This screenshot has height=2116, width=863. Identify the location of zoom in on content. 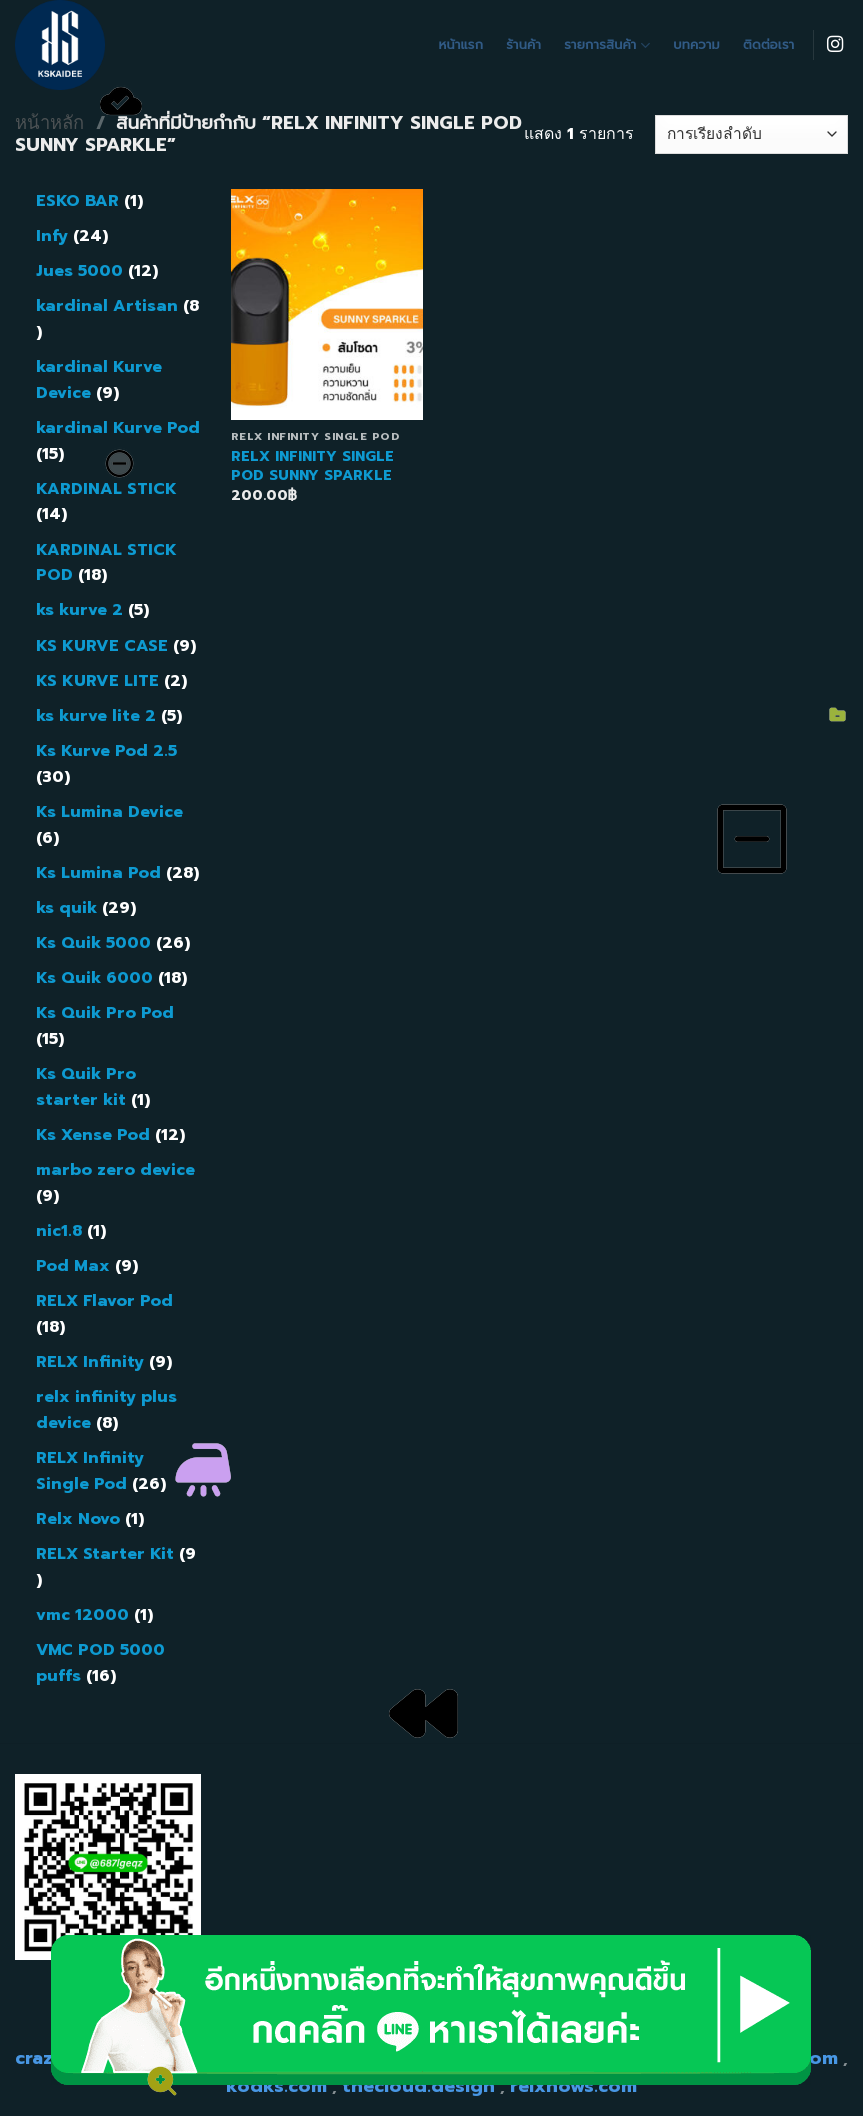
(162, 2081).